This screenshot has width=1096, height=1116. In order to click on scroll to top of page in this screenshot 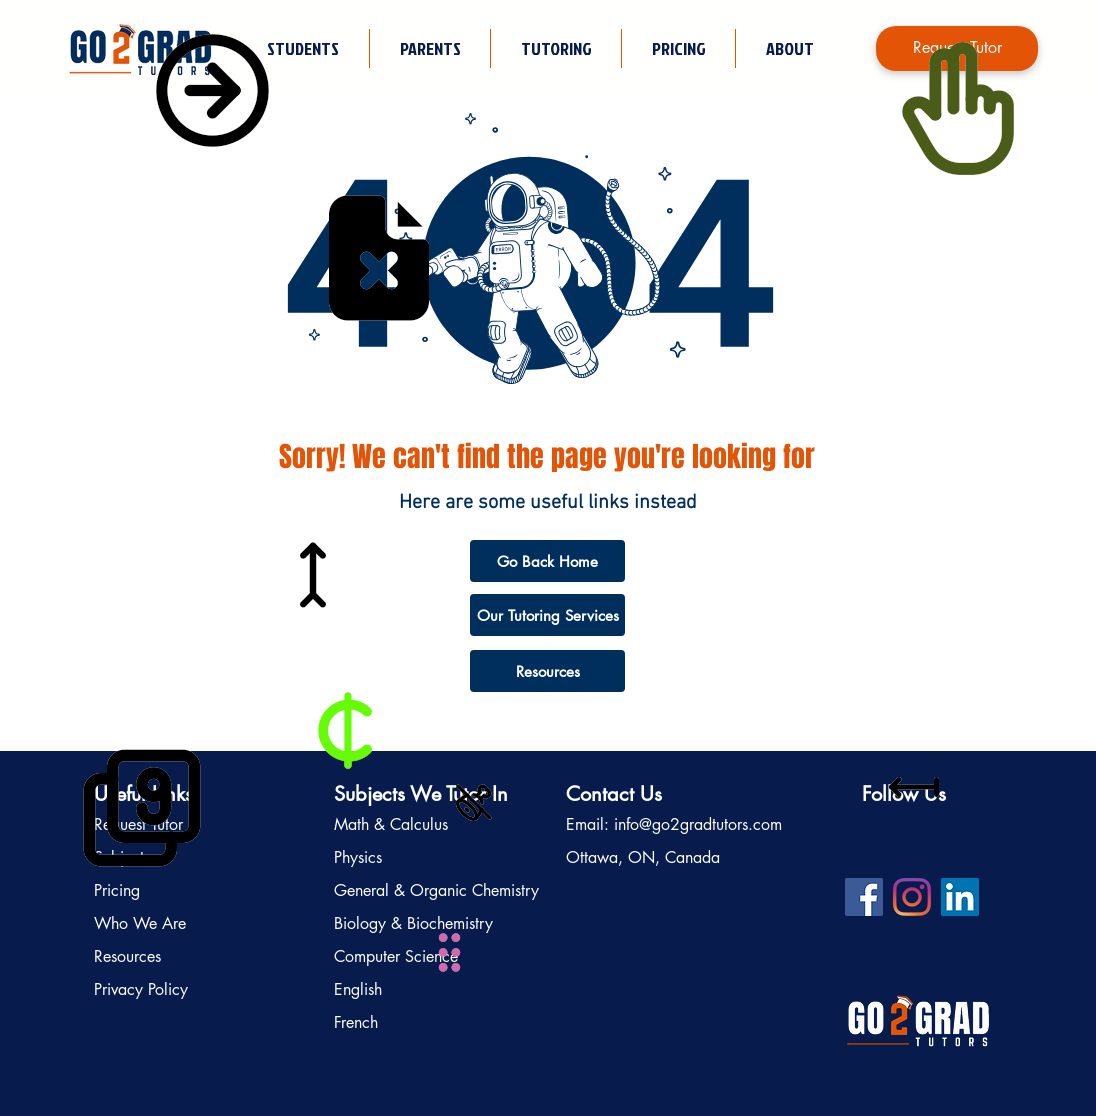, I will do `click(313, 575)`.